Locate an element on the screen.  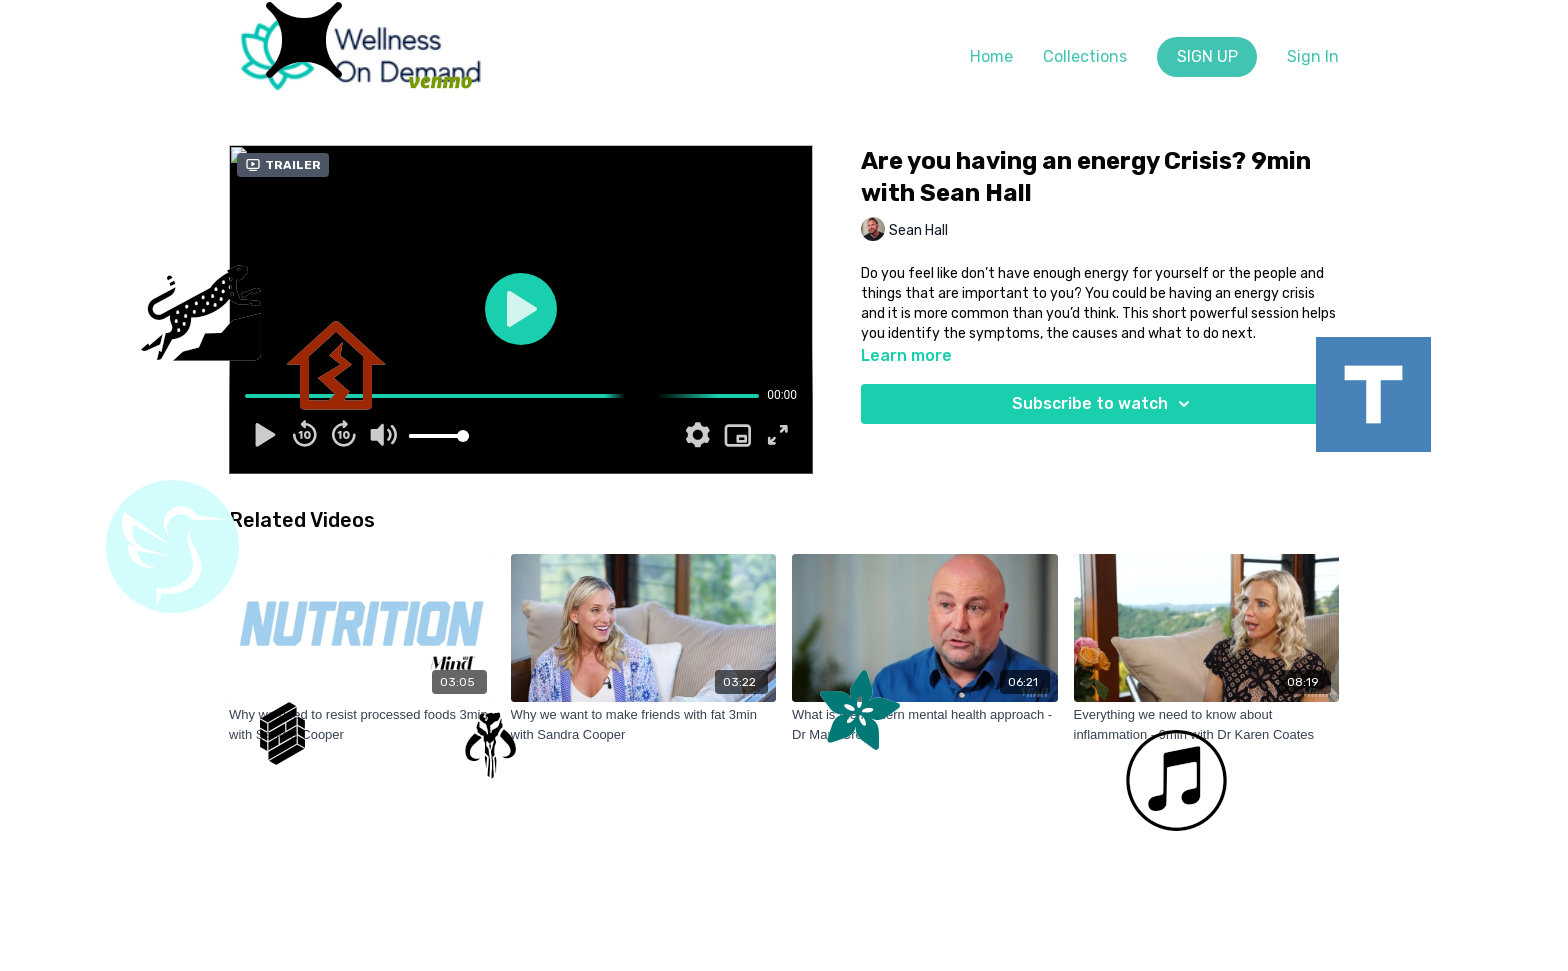
visit the Adafruit website or store is located at coordinates (860, 710).